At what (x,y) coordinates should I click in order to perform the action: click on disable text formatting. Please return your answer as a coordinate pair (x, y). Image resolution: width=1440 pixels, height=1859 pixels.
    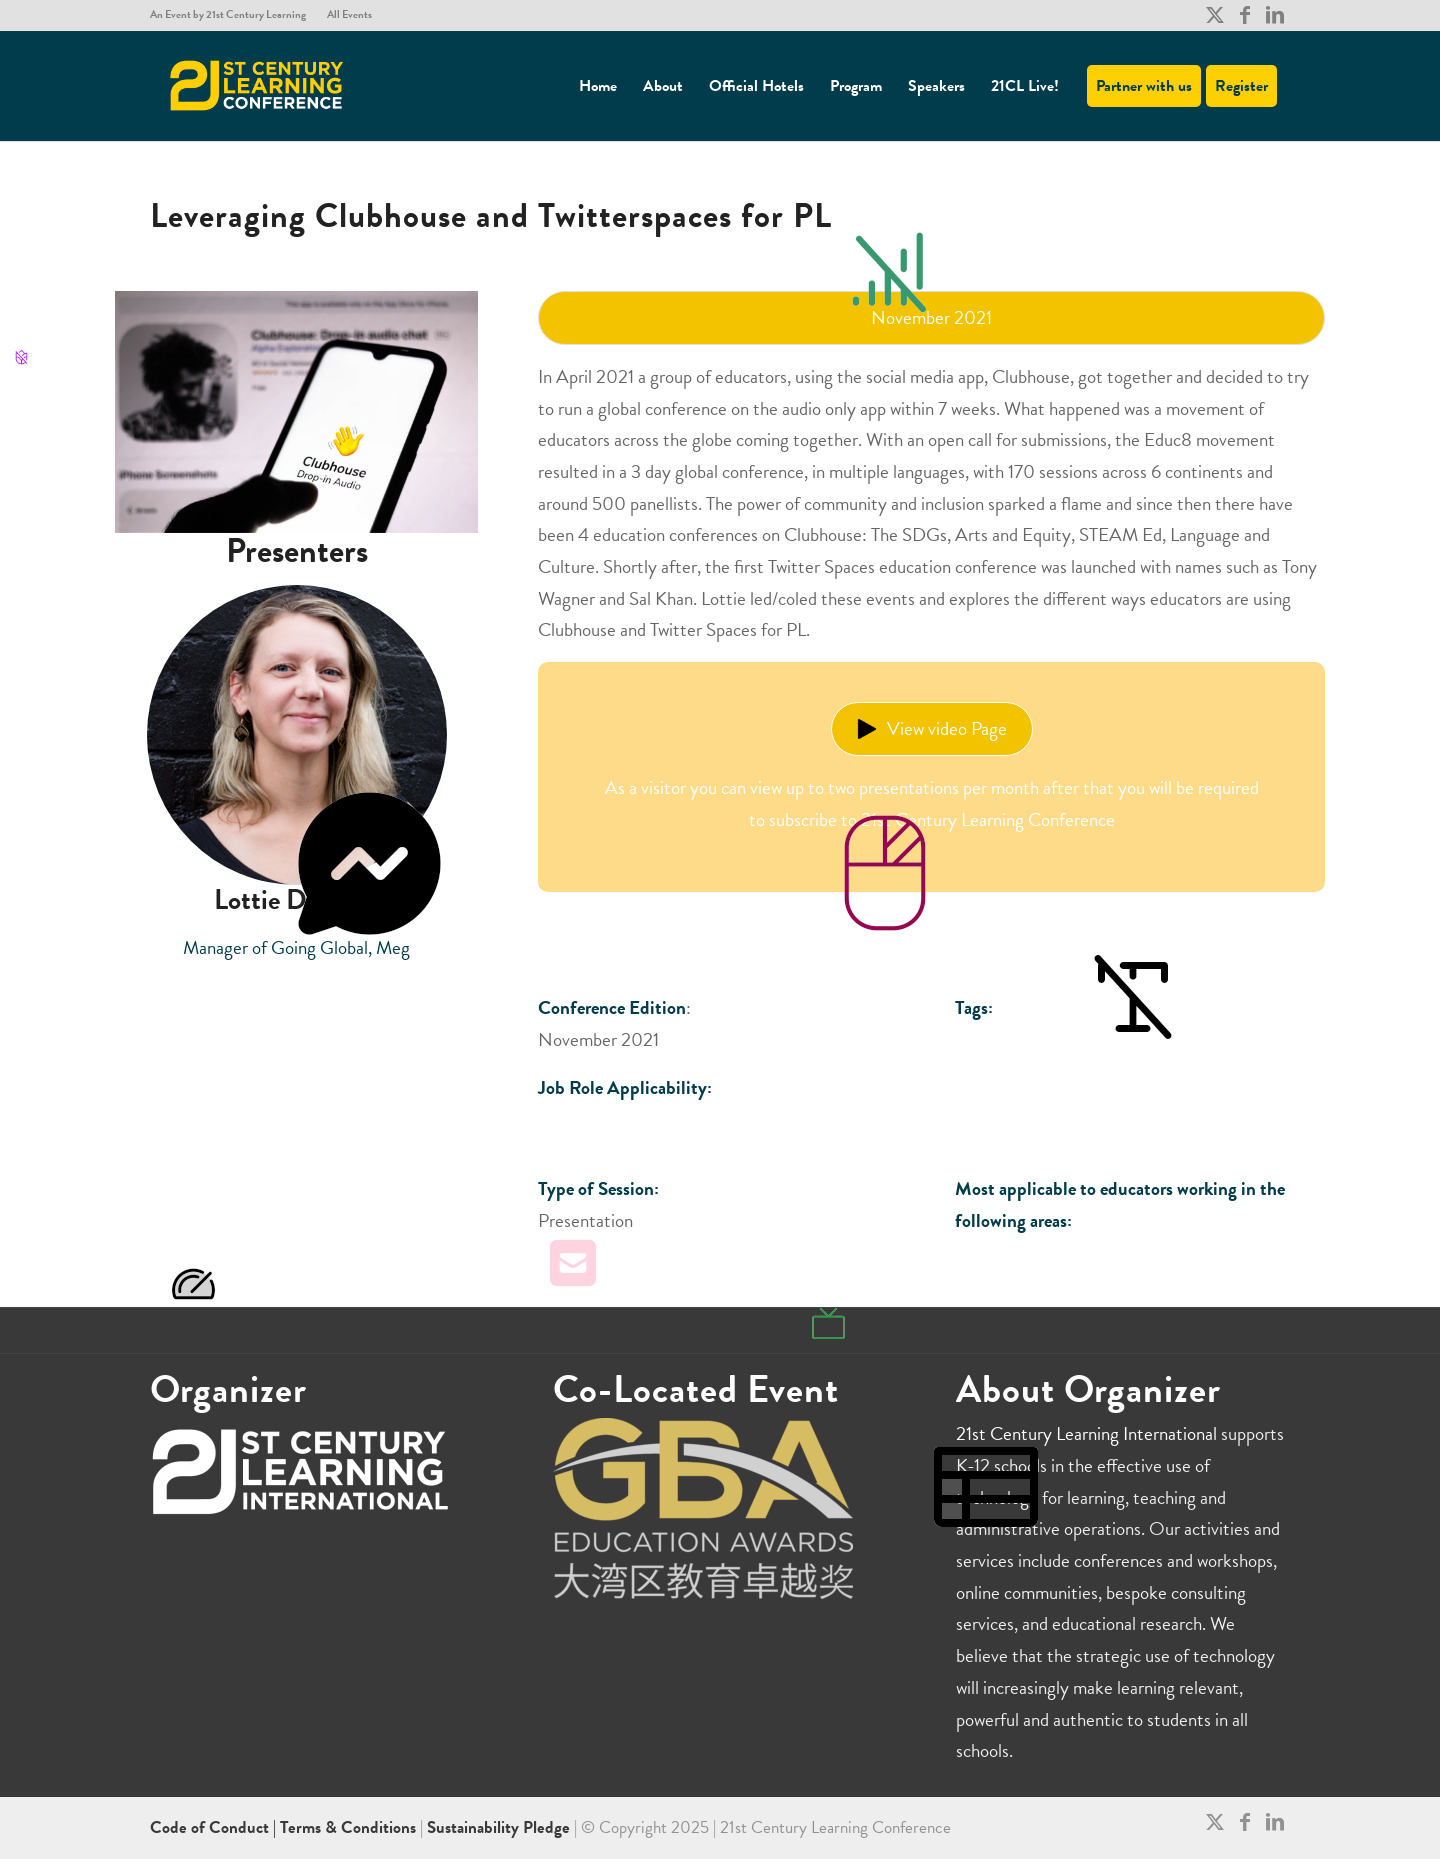
    Looking at the image, I should click on (1133, 997).